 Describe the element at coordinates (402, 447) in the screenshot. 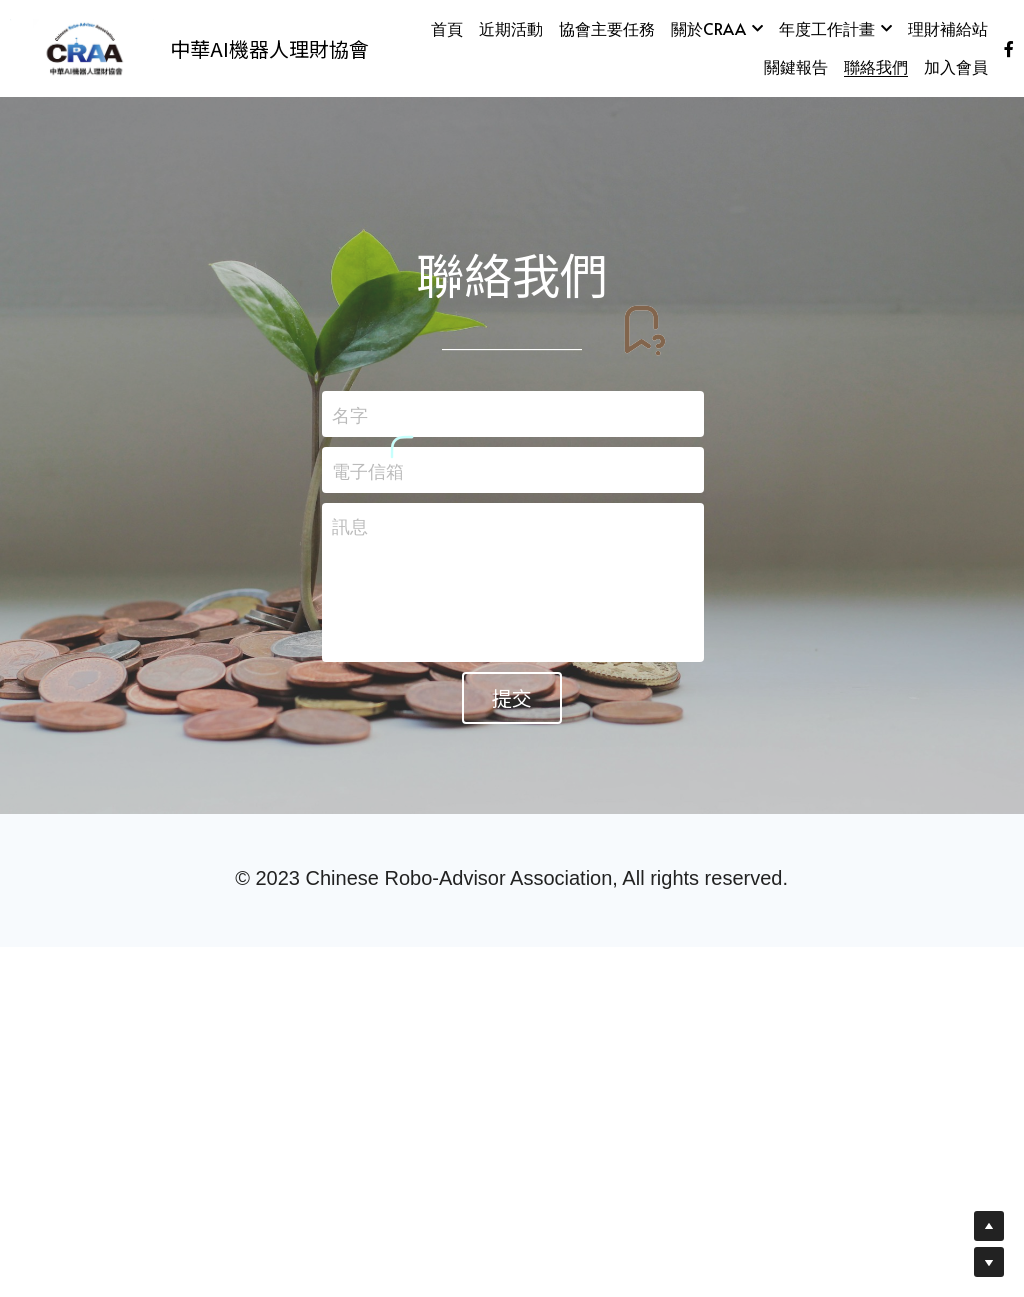

I see `apply iOS-style rounded corner to element` at that location.